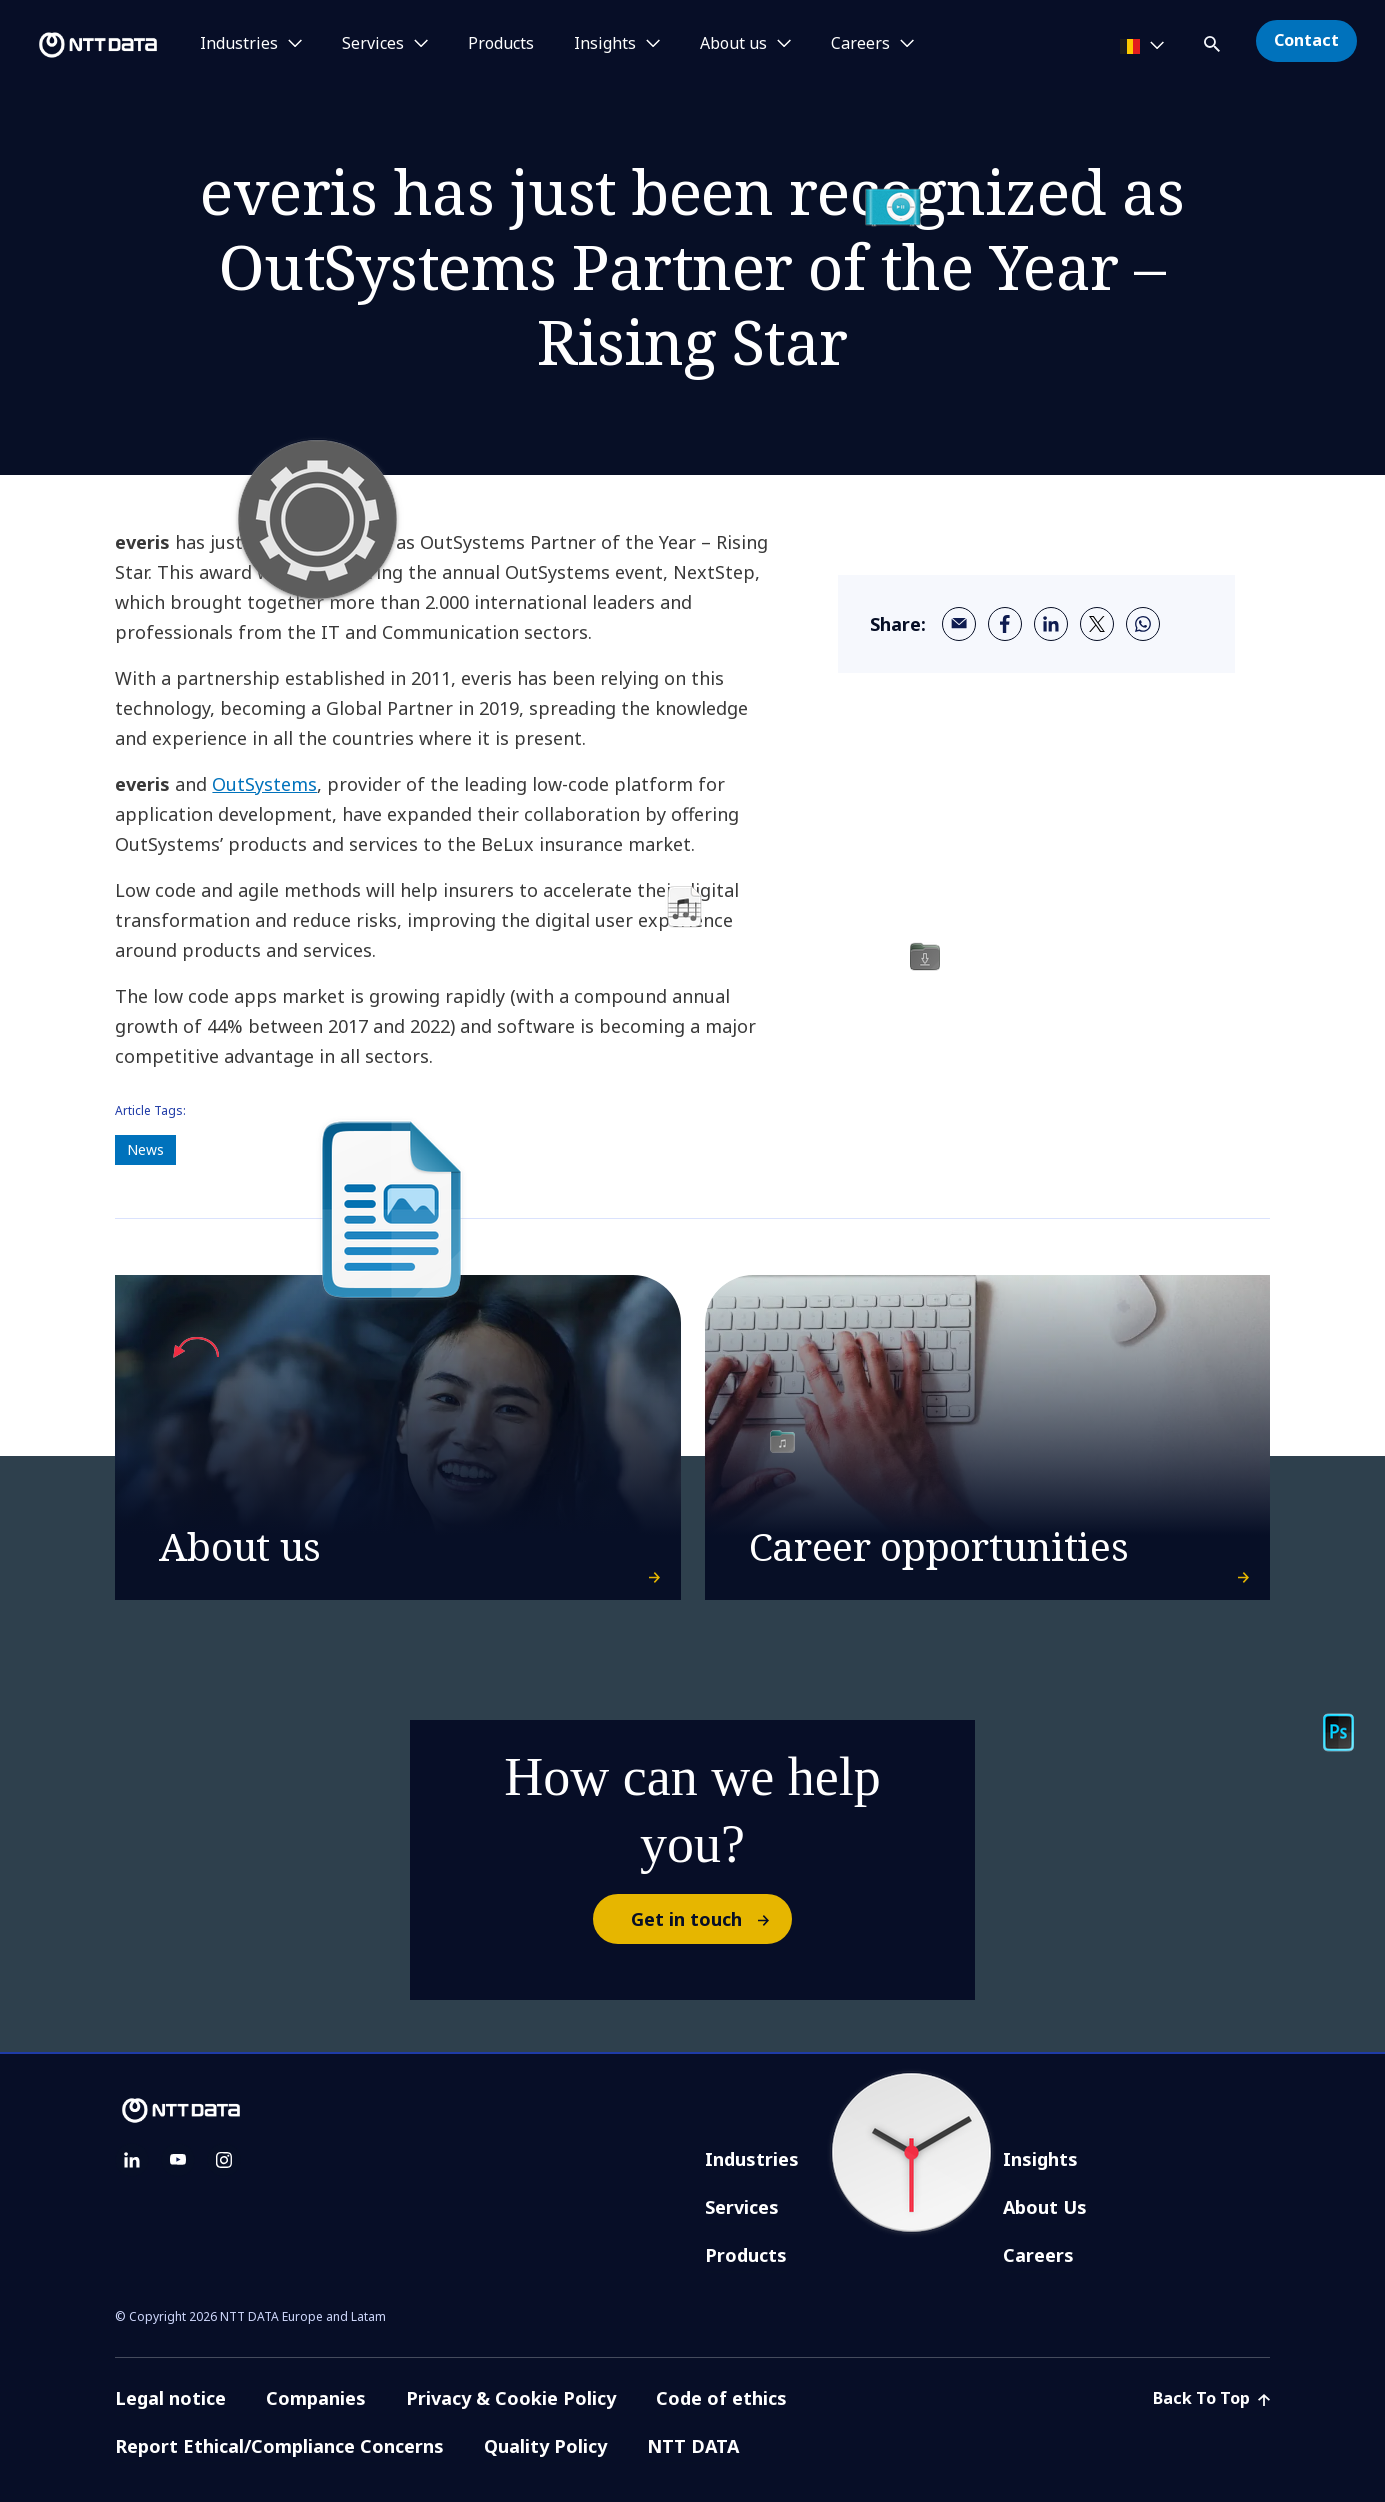  What do you see at coordinates (391, 1209) in the screenshot?
I see `open a libreoffice writer document` at bounding box center [391, 1209].